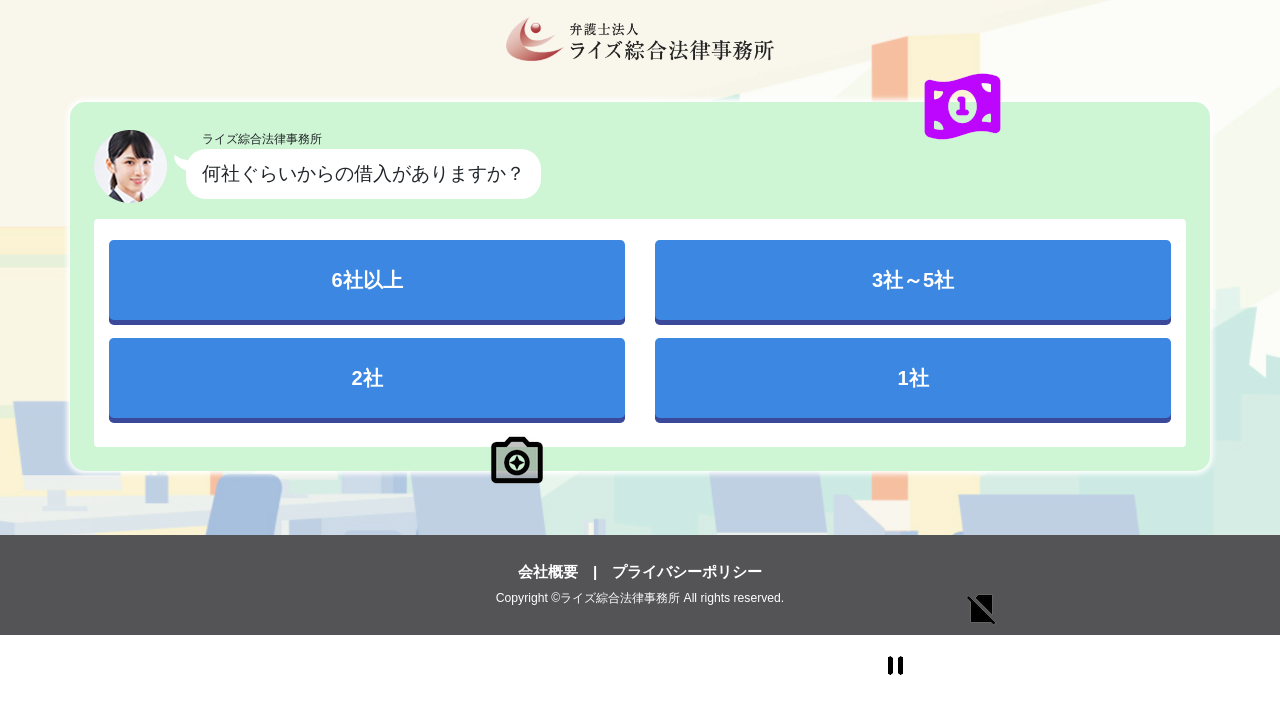 This screenshot has width=1280, height=720. What do you see at coordinates (962, 106) in the screenshot?
I see `view payment or billing information` at bounding box center [962, 106].